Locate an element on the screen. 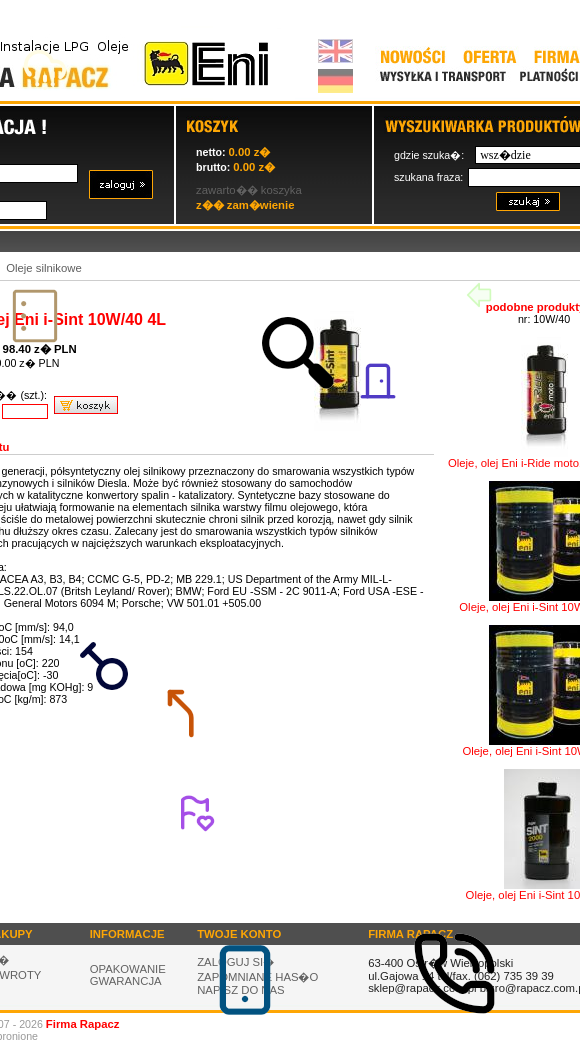 The width and height of the screenshot is (580, 1052). indicates hail weather conditions is located at coordinates (45, 69).